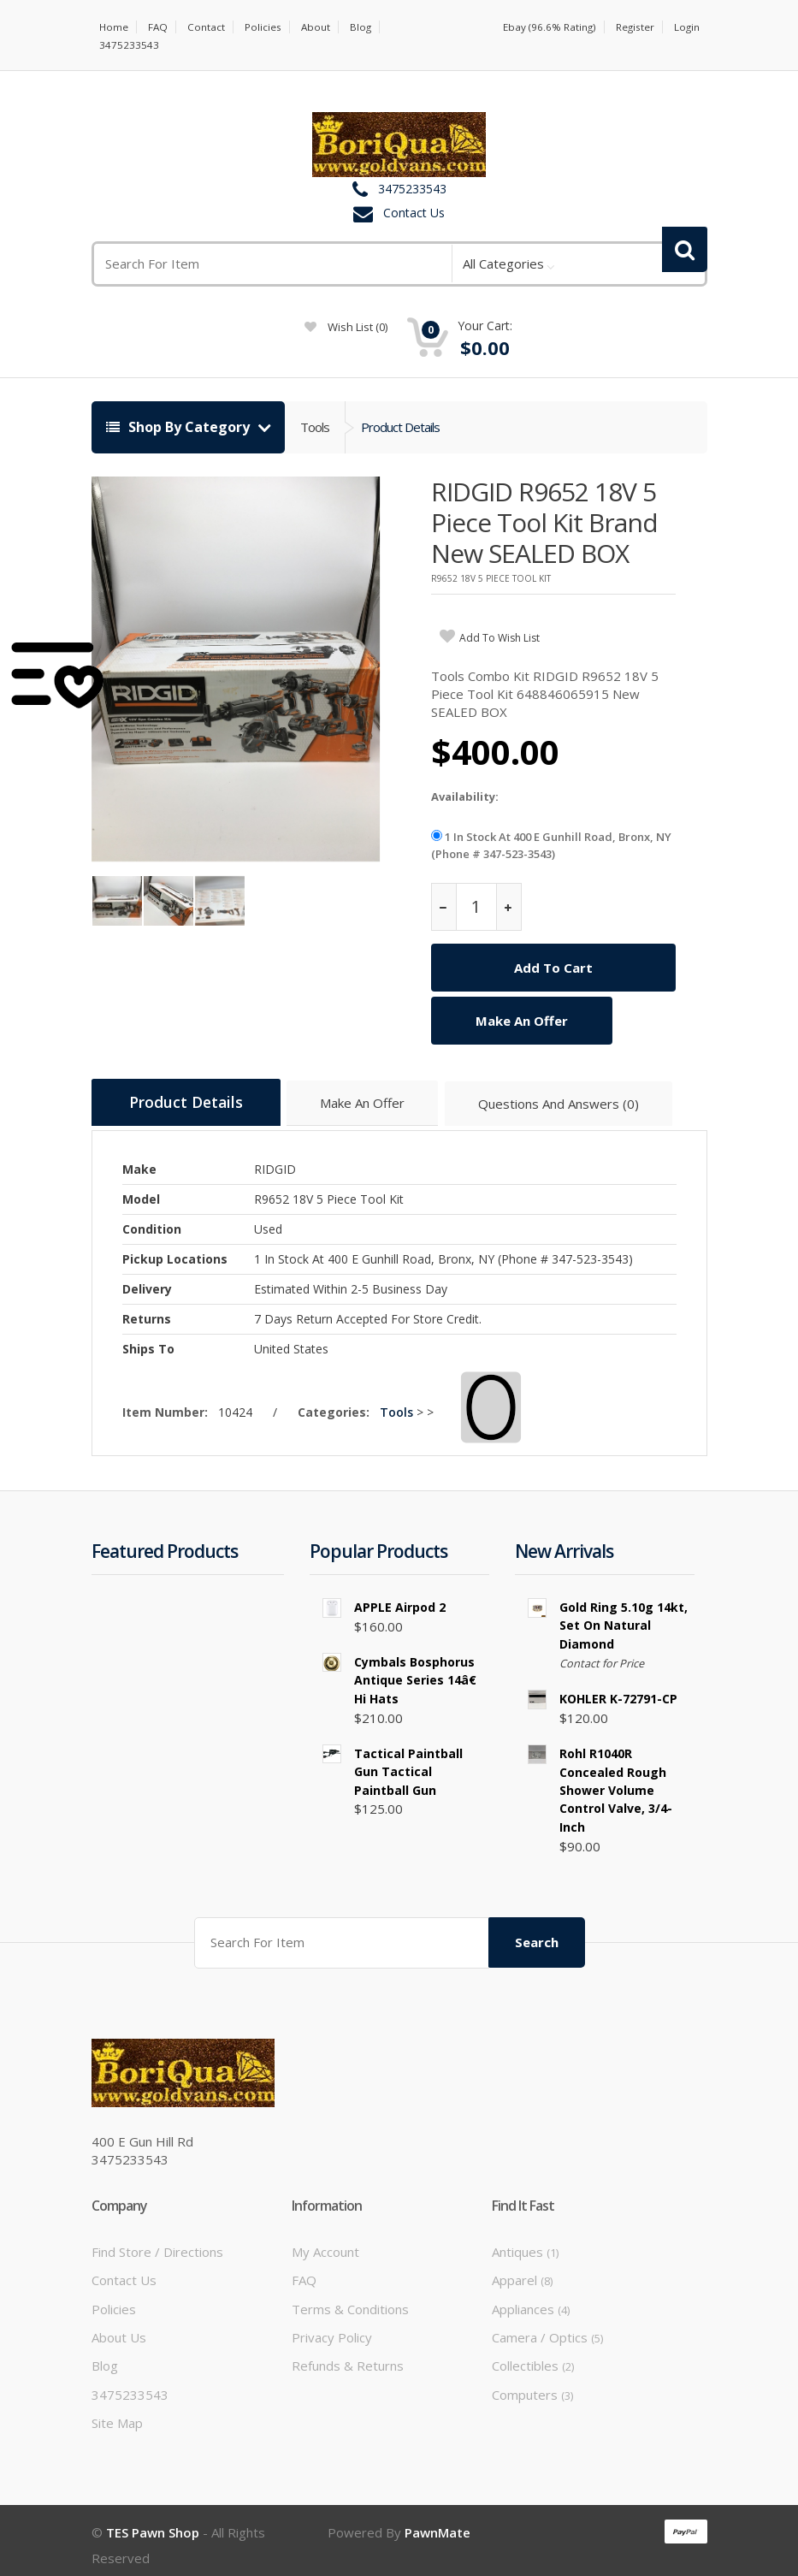 This screenshot has width=798, height=2576. What do you see at coordinates (52, 673) in the screenshot?
I see `view your favorites list` at bounding box center [52, 673].